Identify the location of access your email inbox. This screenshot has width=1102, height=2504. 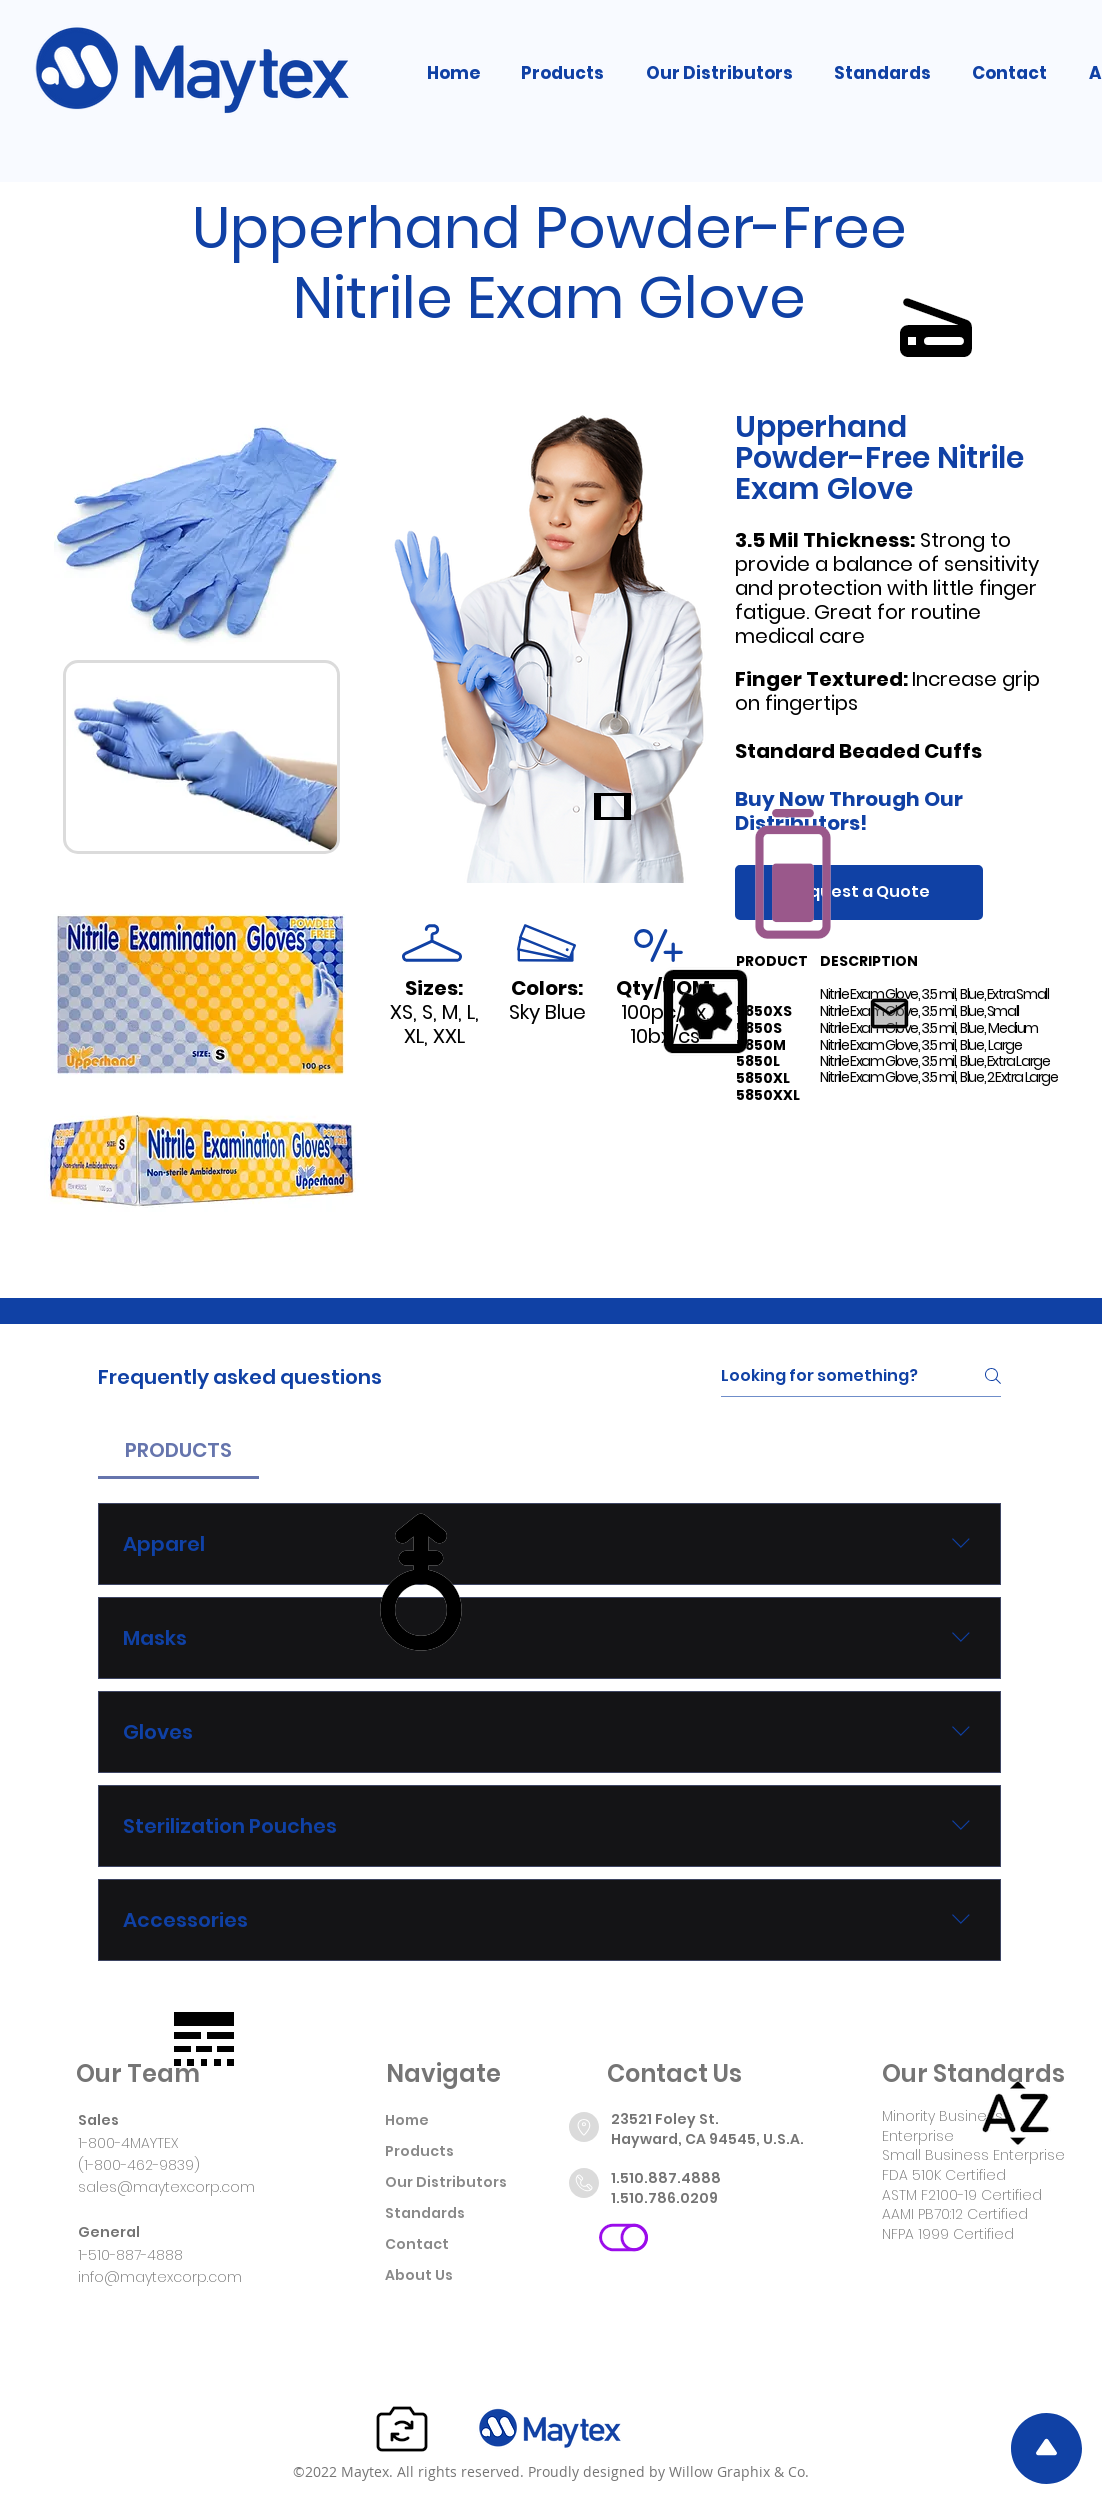
(889, 1013).